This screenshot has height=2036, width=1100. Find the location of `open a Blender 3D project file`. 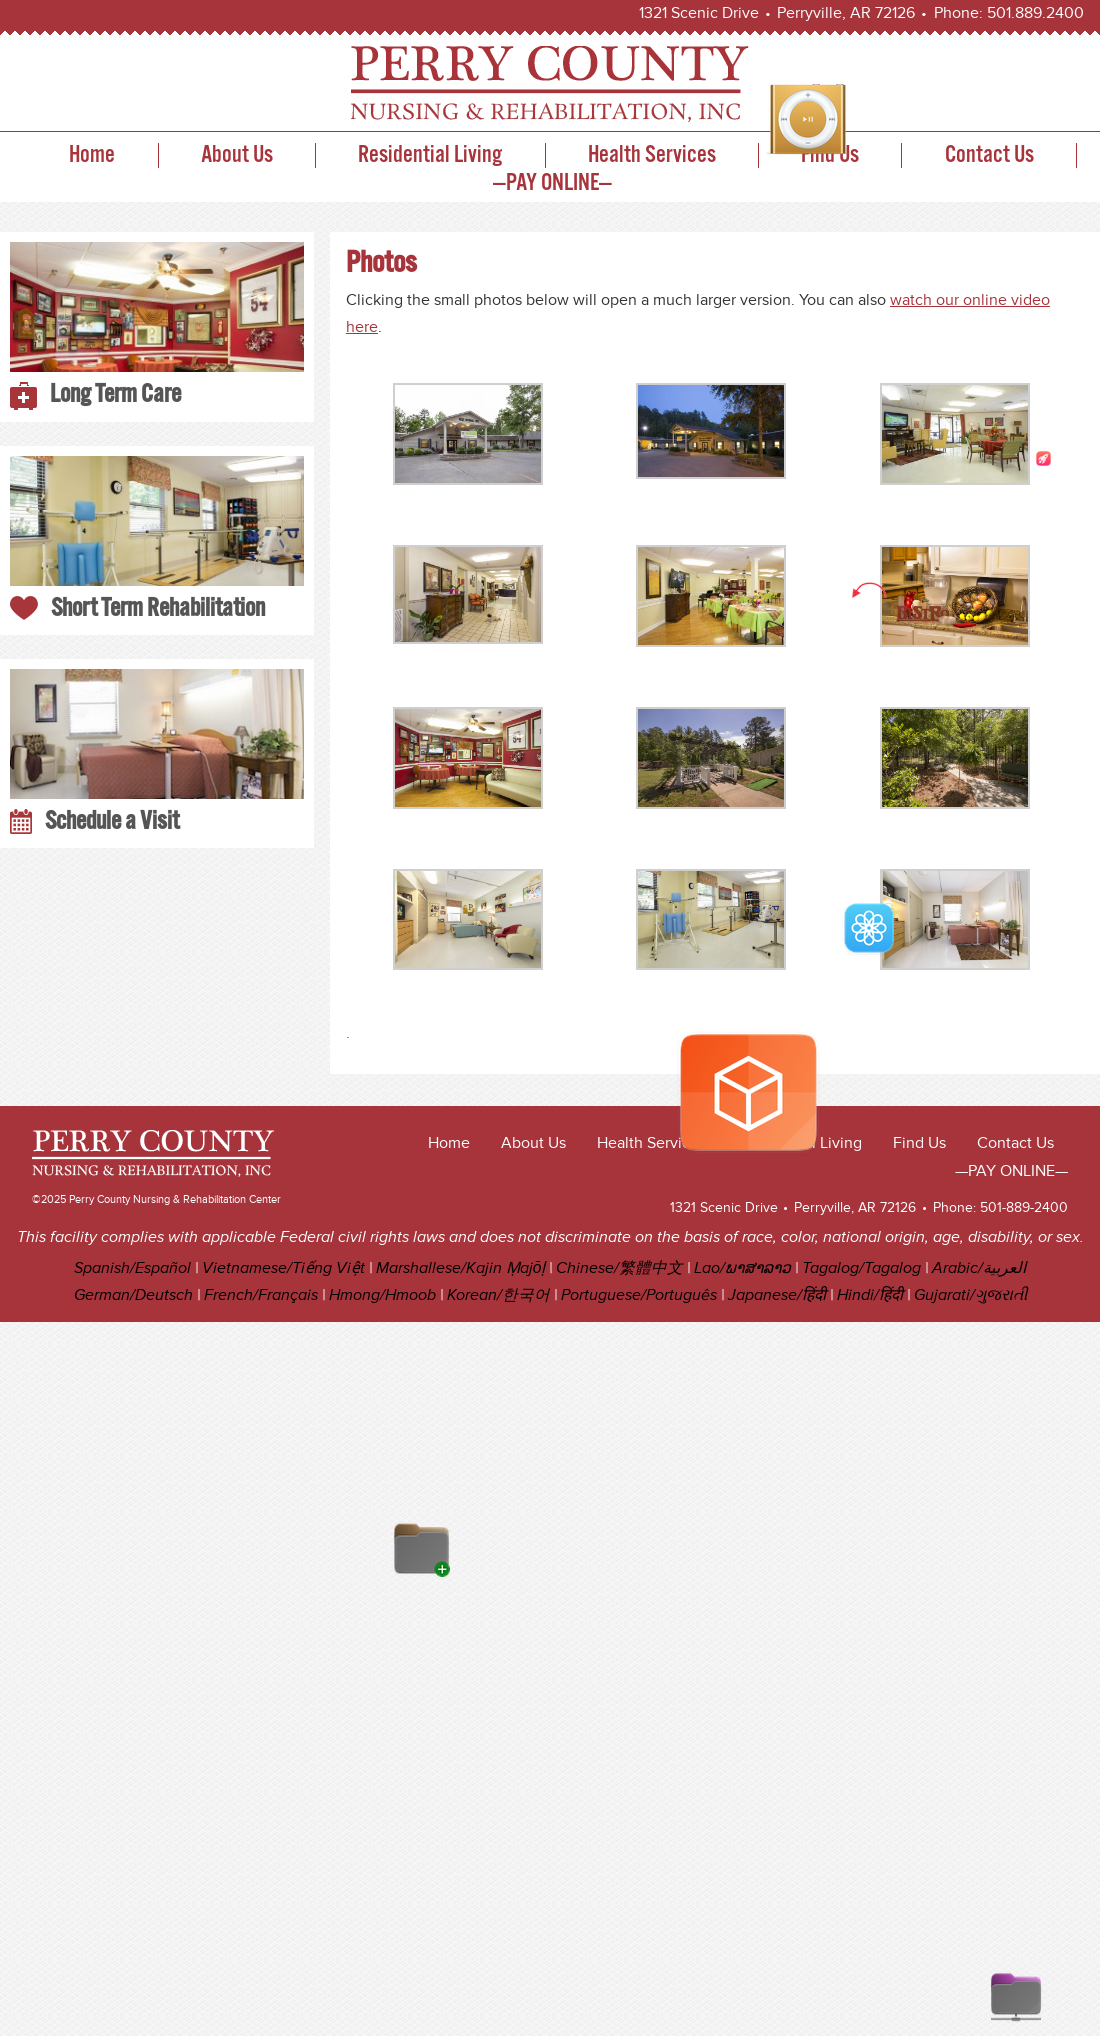

open a Blender 3D project file is located at coordinates (748, 1087).